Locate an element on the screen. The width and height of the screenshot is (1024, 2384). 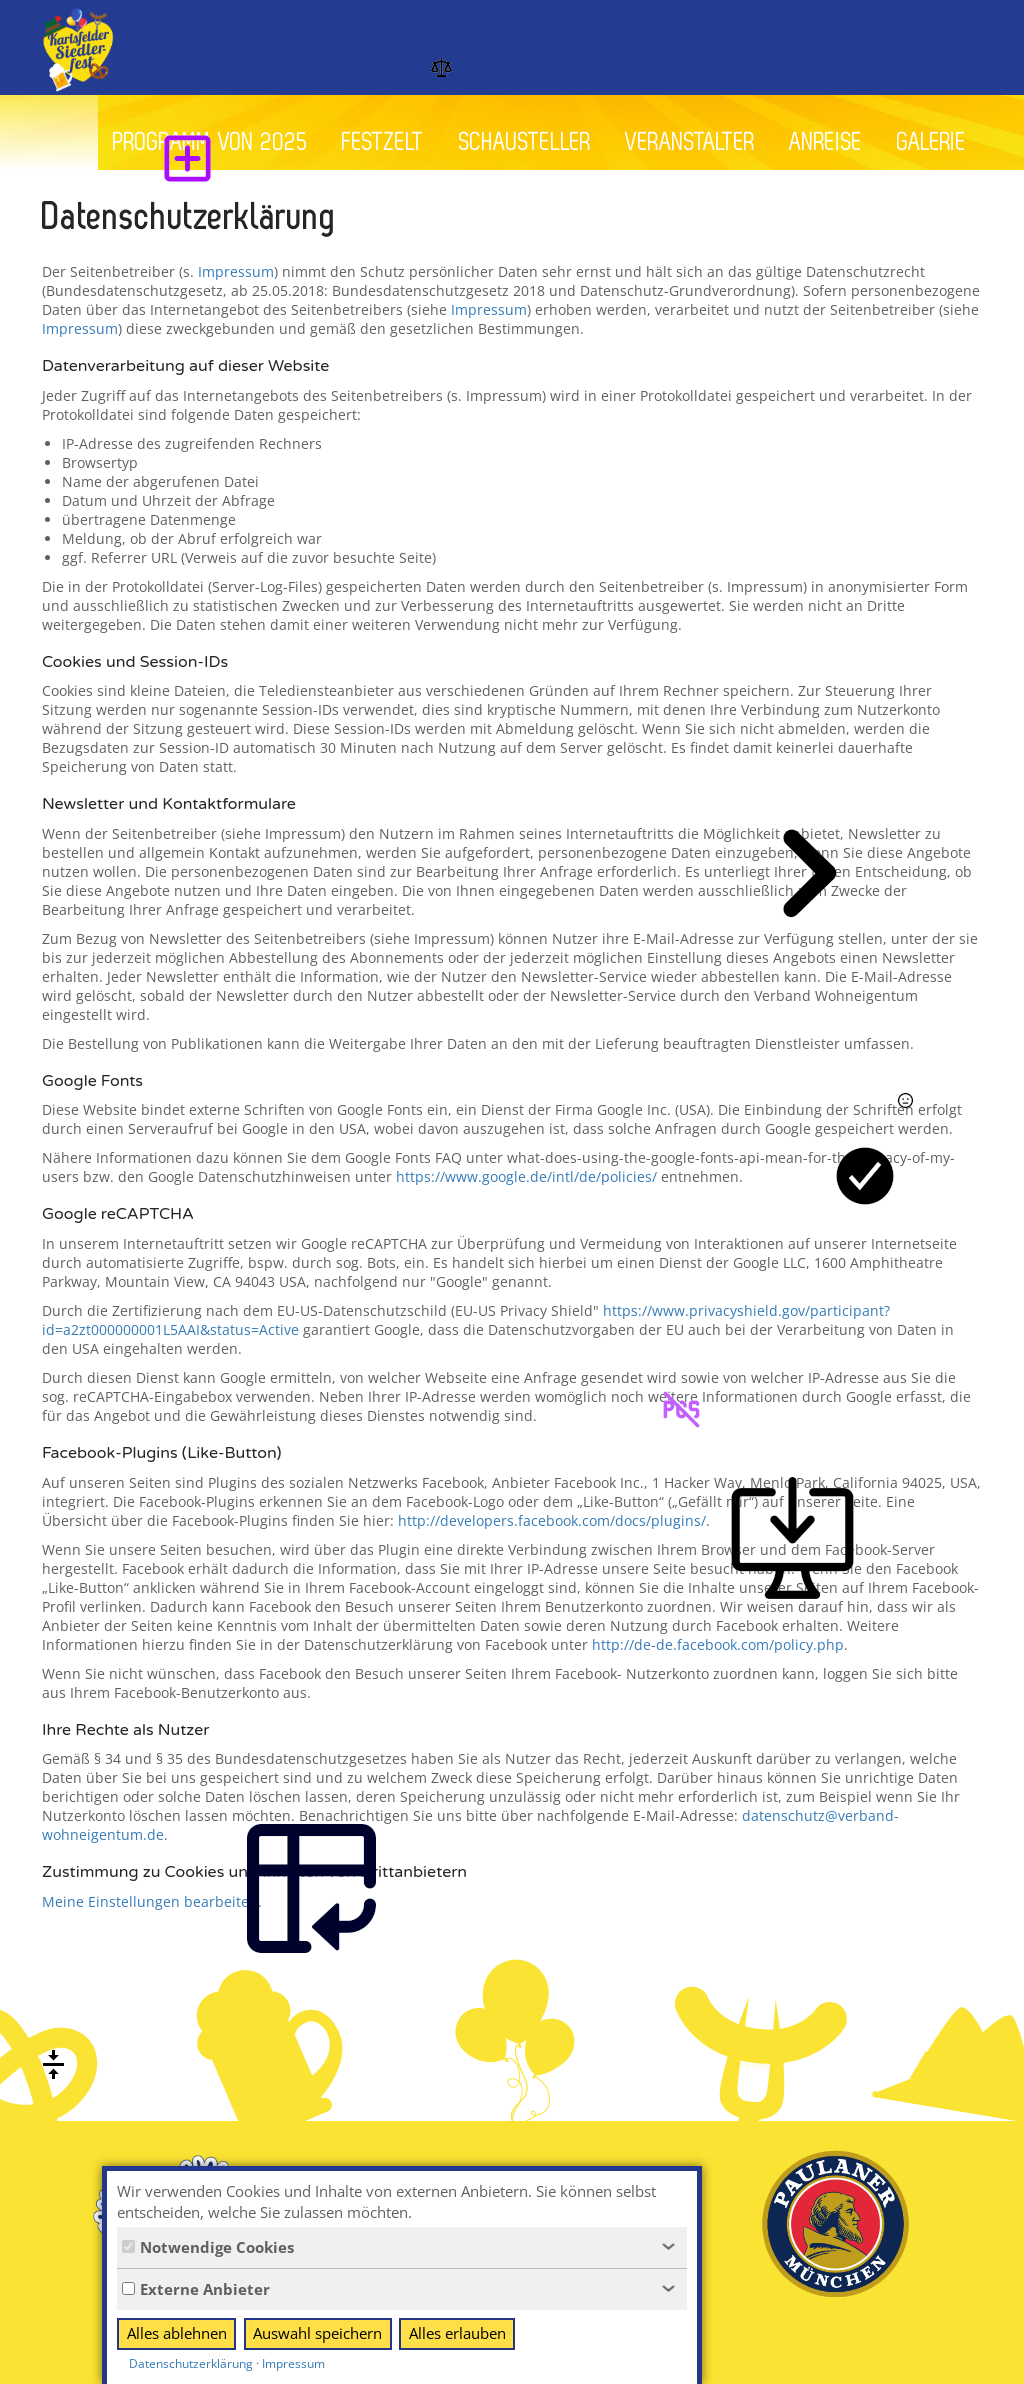
rate experience as neutral or average is located at coordinates (905, 1100).